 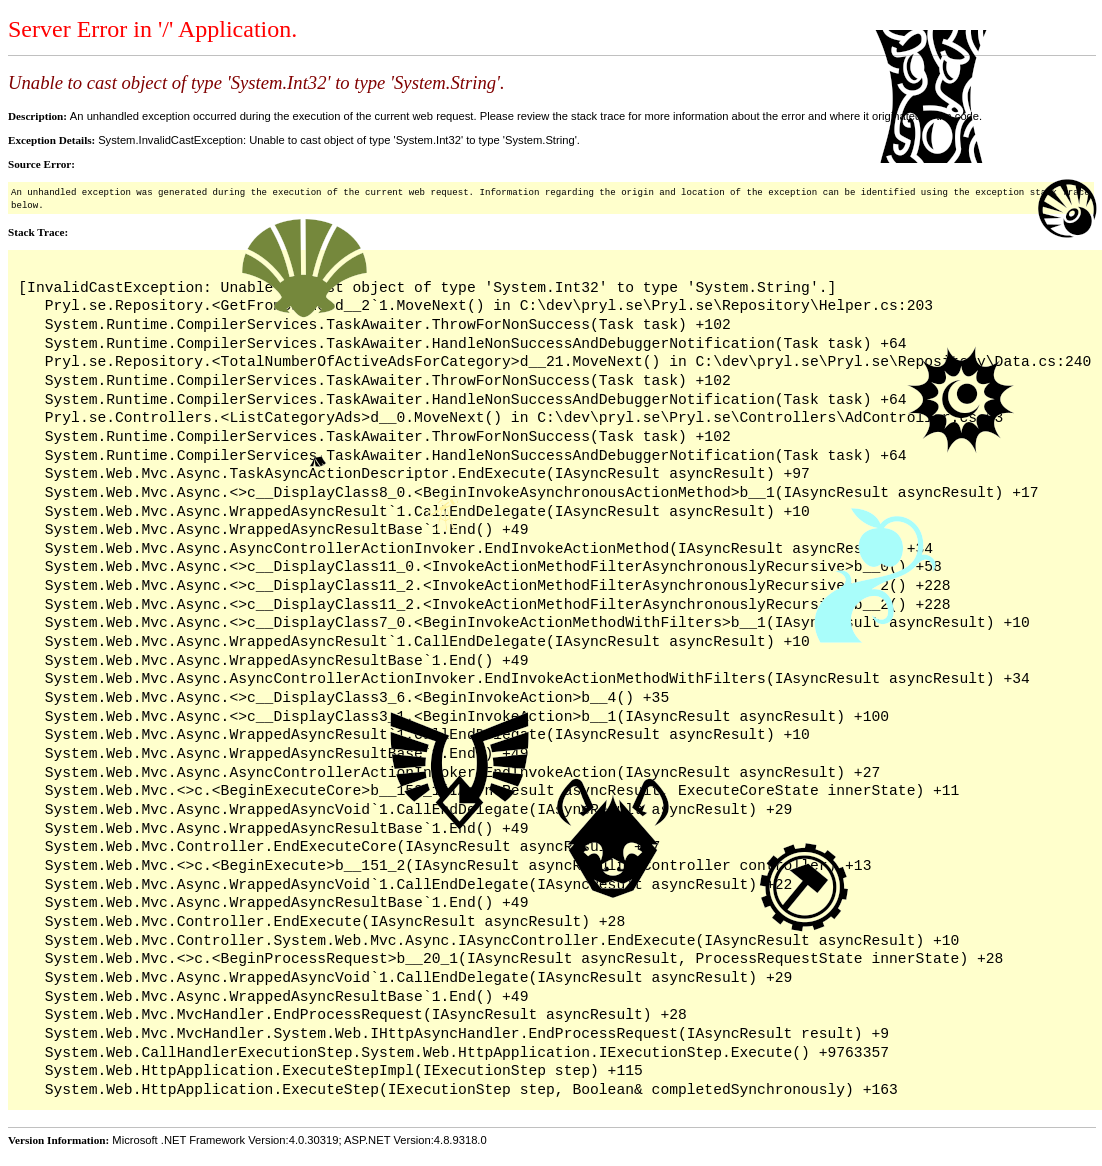 What do you see at coordinates (961, 400) in the screenshot?
I see `view or customize eye appearance settings` at bounding box center [961, 400].